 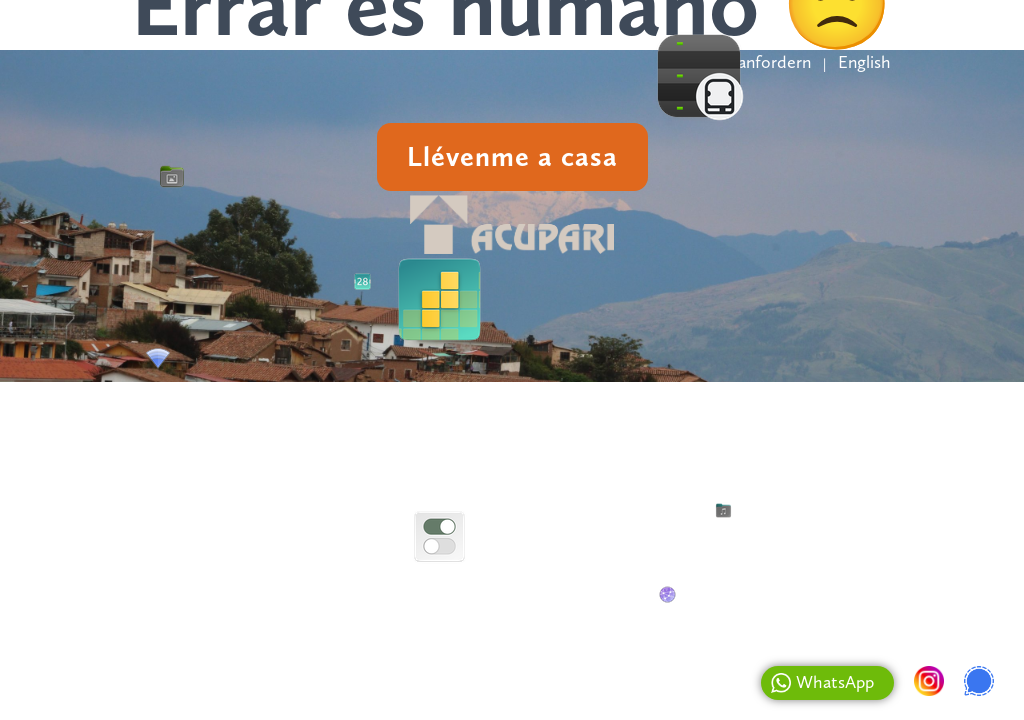 What do you see at coordinates (439, 536) in the screenshot?
I see `open gnome tweaks application` at bounding box center [439, 536].